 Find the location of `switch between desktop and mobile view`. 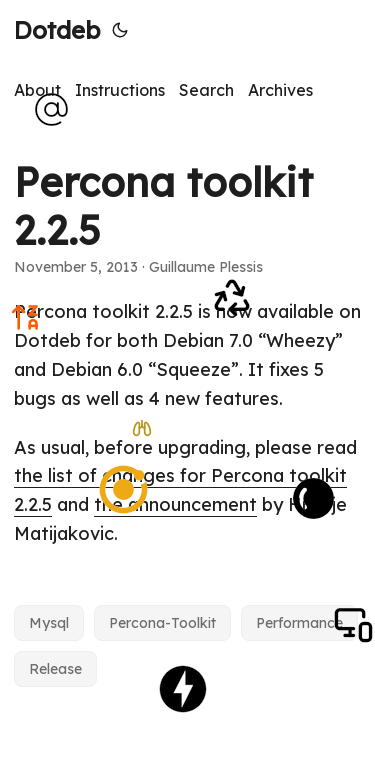

switch between desktop and mobile view is located at coordinates (353, 623).